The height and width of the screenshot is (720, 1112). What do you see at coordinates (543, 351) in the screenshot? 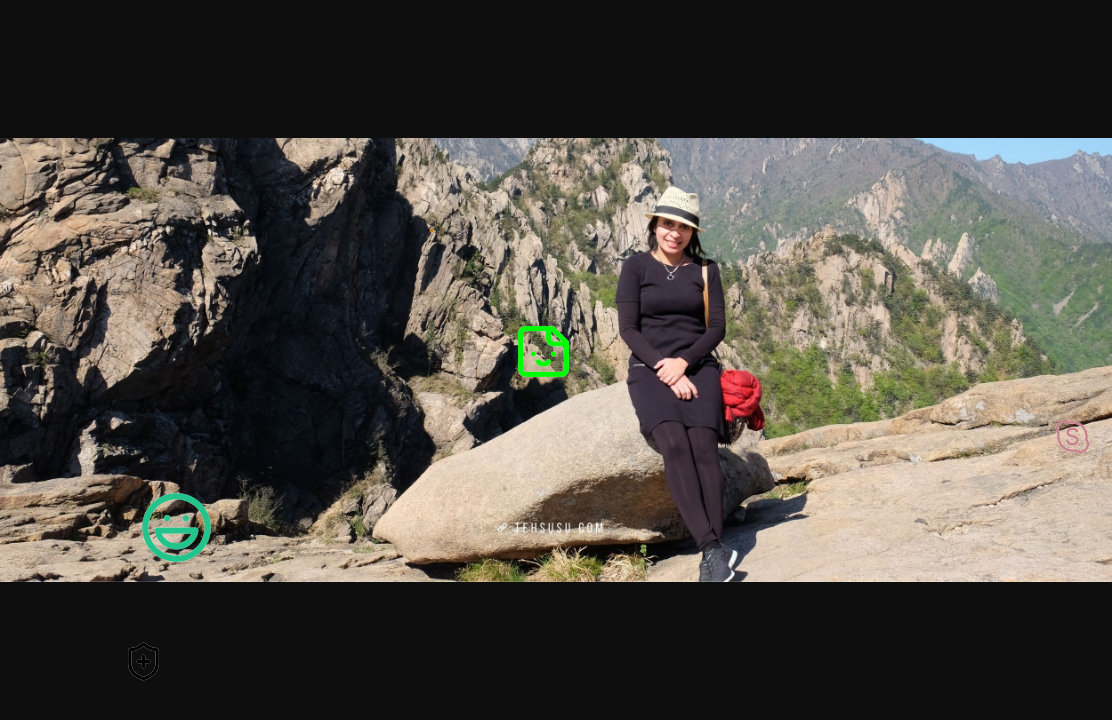
I see `add a sticker to your message` at bounding box center [543, 351].